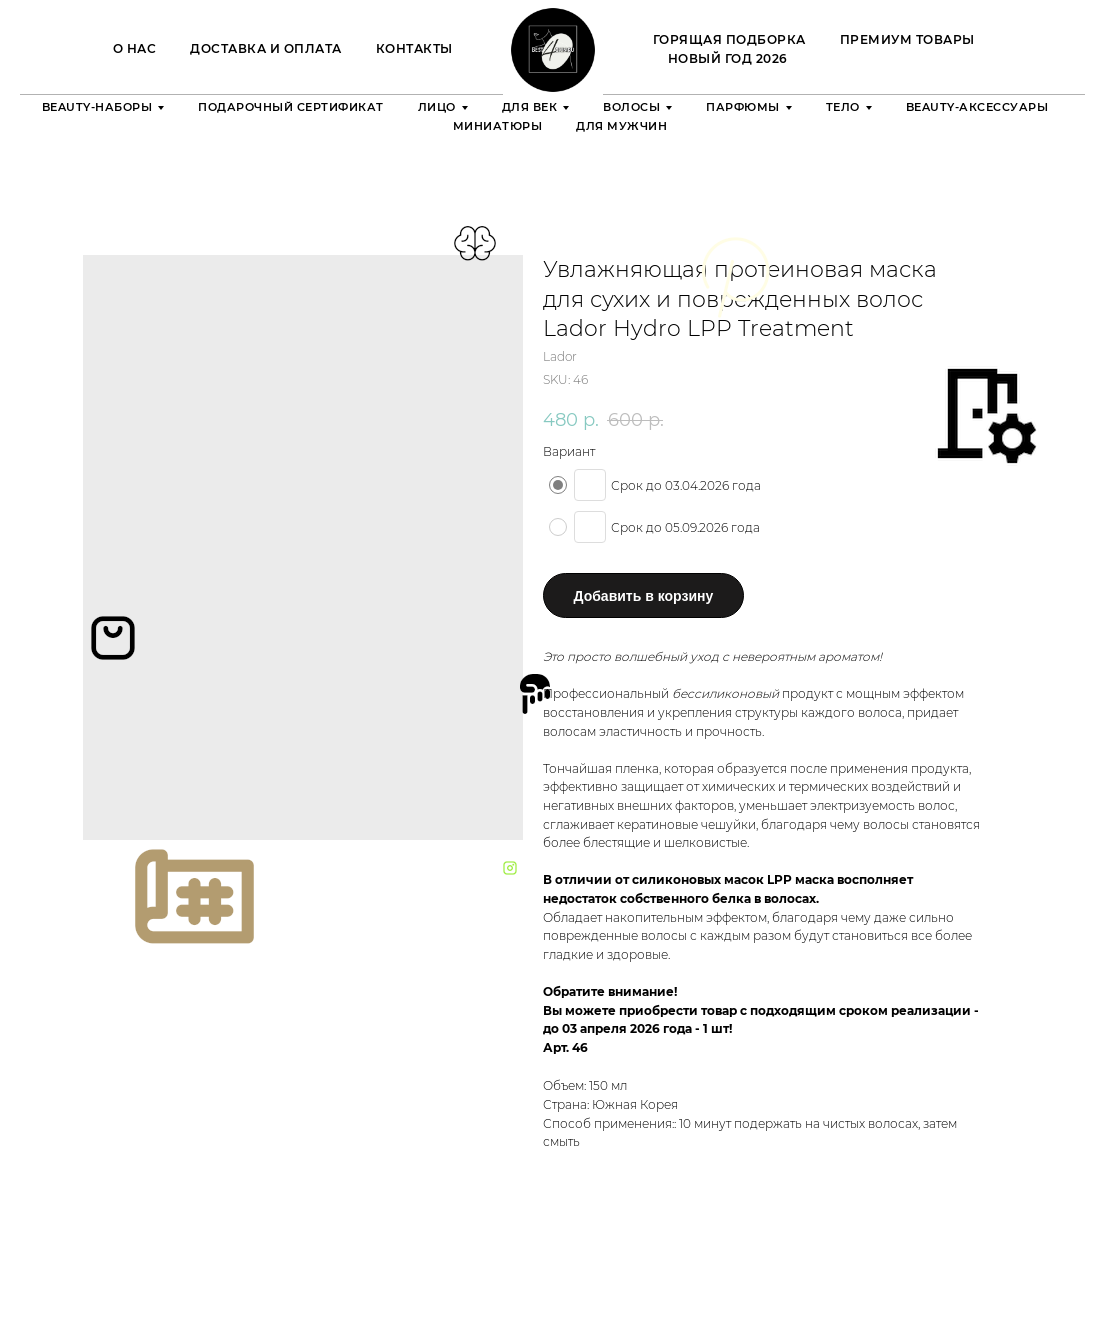 This screenshot has height=1342, width=1105. What do you see at coordinates (113, 638) in the screenshot?
I see `open huawei appgallery store` at bounding box center [113, 638].